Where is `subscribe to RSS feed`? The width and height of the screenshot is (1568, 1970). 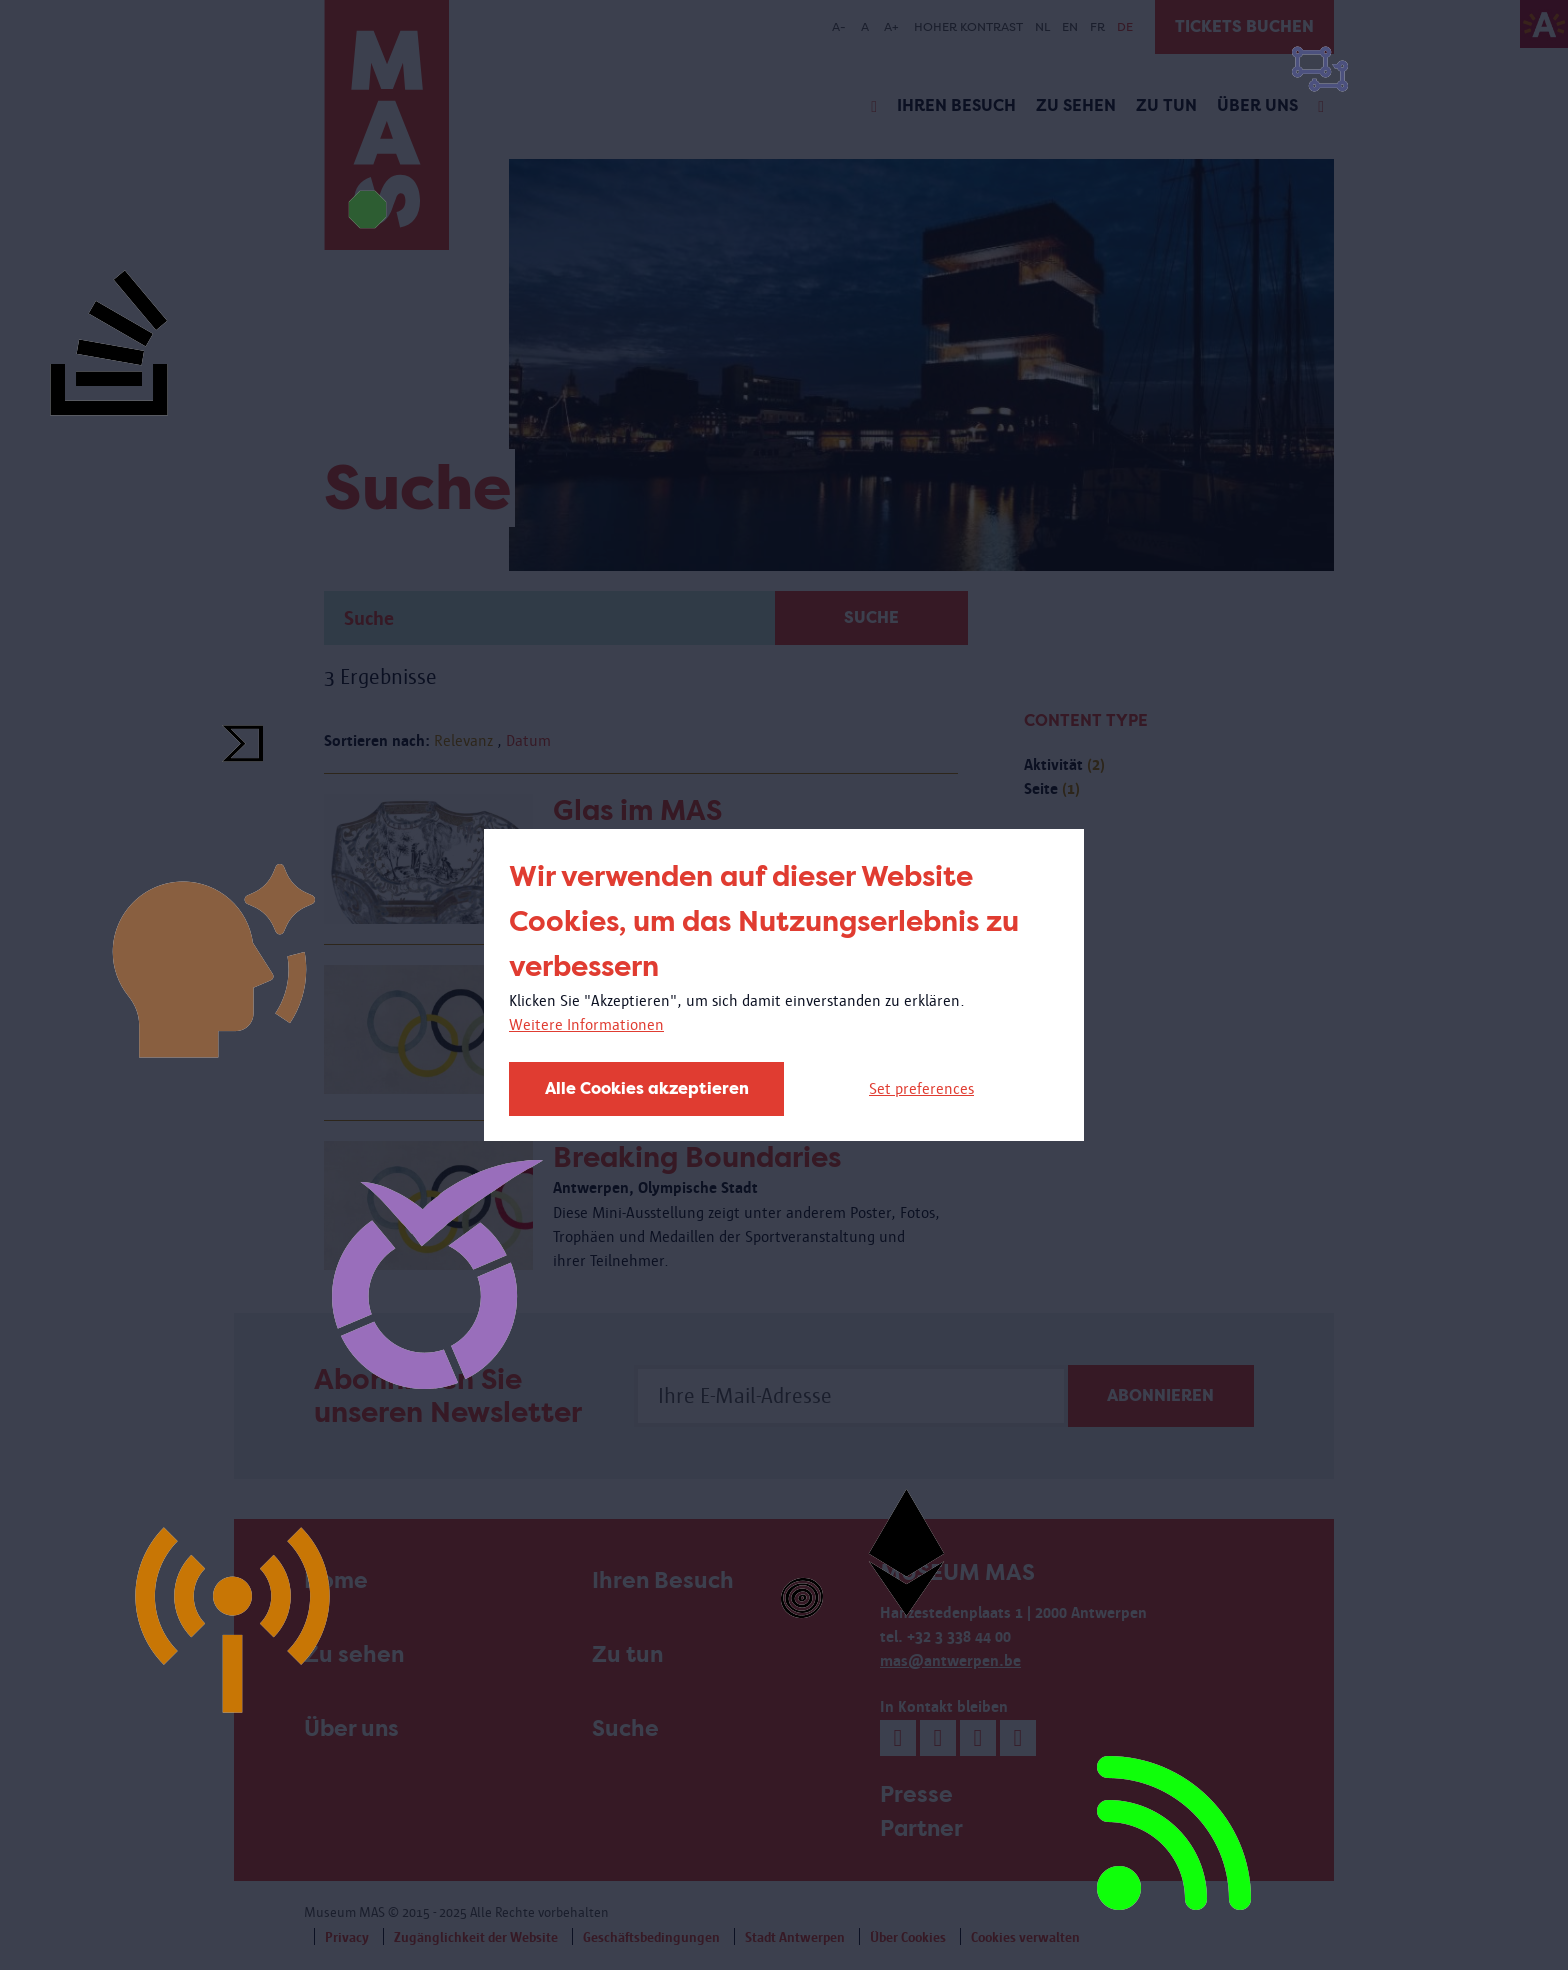 subscribe to RSS feed is located at coordinates (1174, 1833).